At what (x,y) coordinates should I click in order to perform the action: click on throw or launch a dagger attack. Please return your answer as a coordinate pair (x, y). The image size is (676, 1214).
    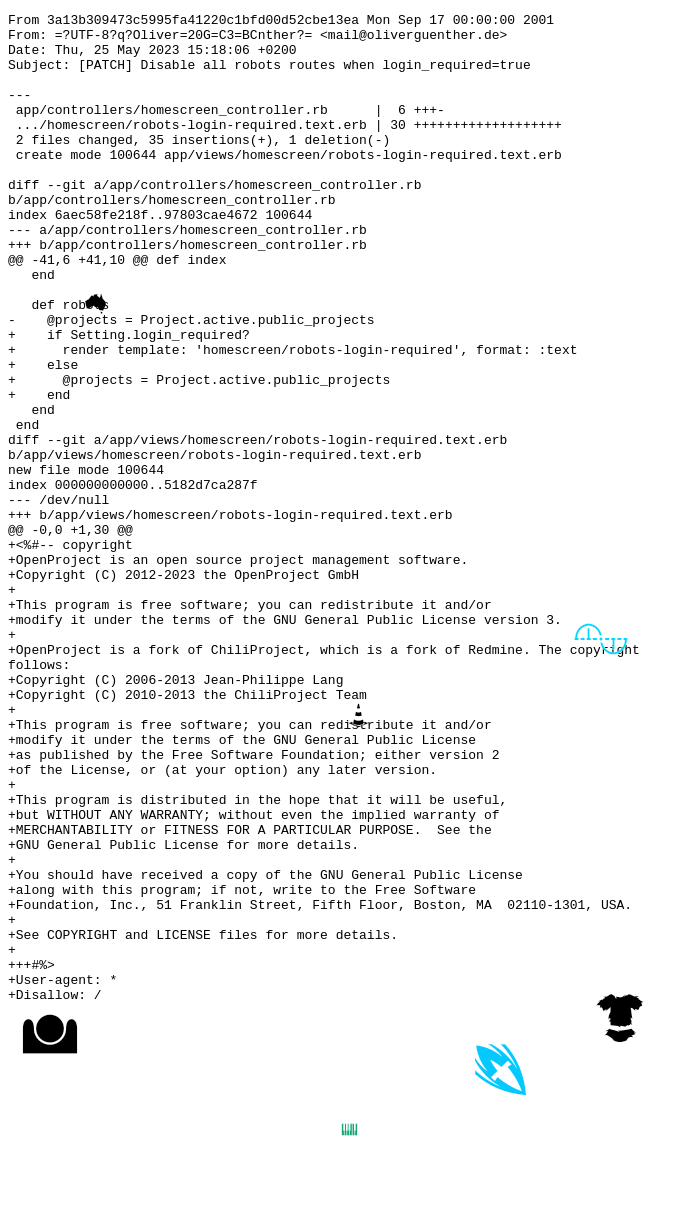
    Looking at the image, I should click on (501, 1070).